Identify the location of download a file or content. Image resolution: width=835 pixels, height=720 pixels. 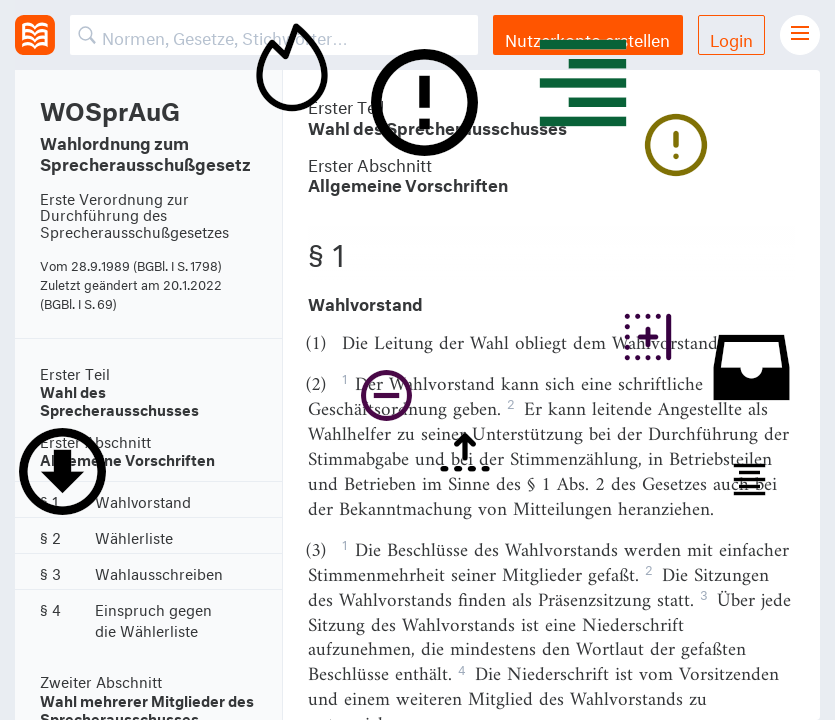
(62, 471).